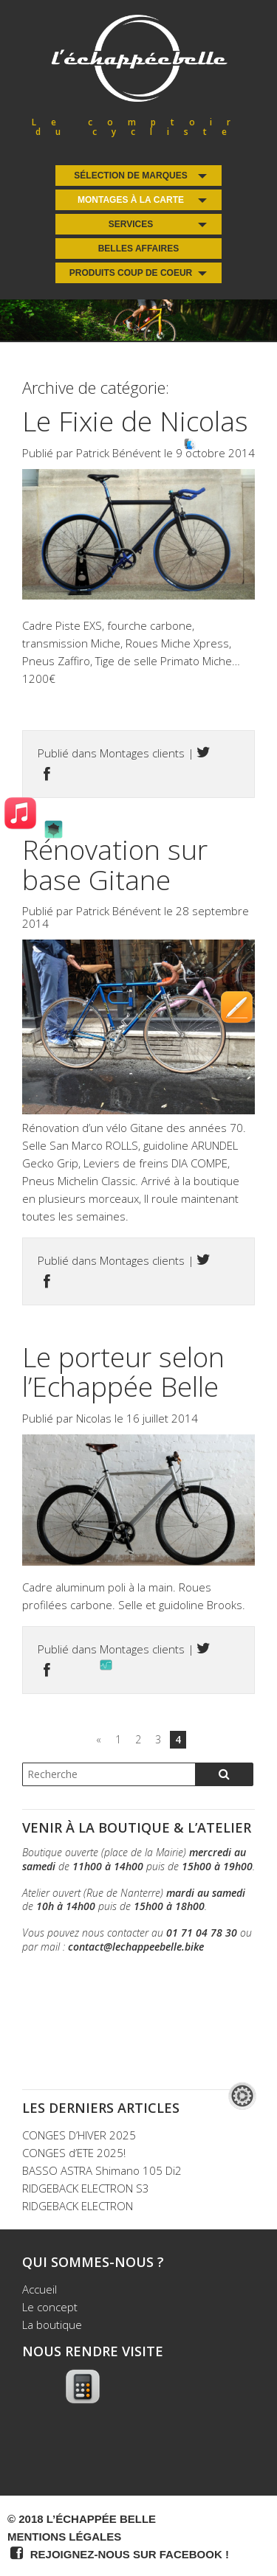 The height and width of the screenshot is (2576, 277). Describe the element at coordinates (53, 829) in the screenshot. I see `launch the minesweeper game` at that location.